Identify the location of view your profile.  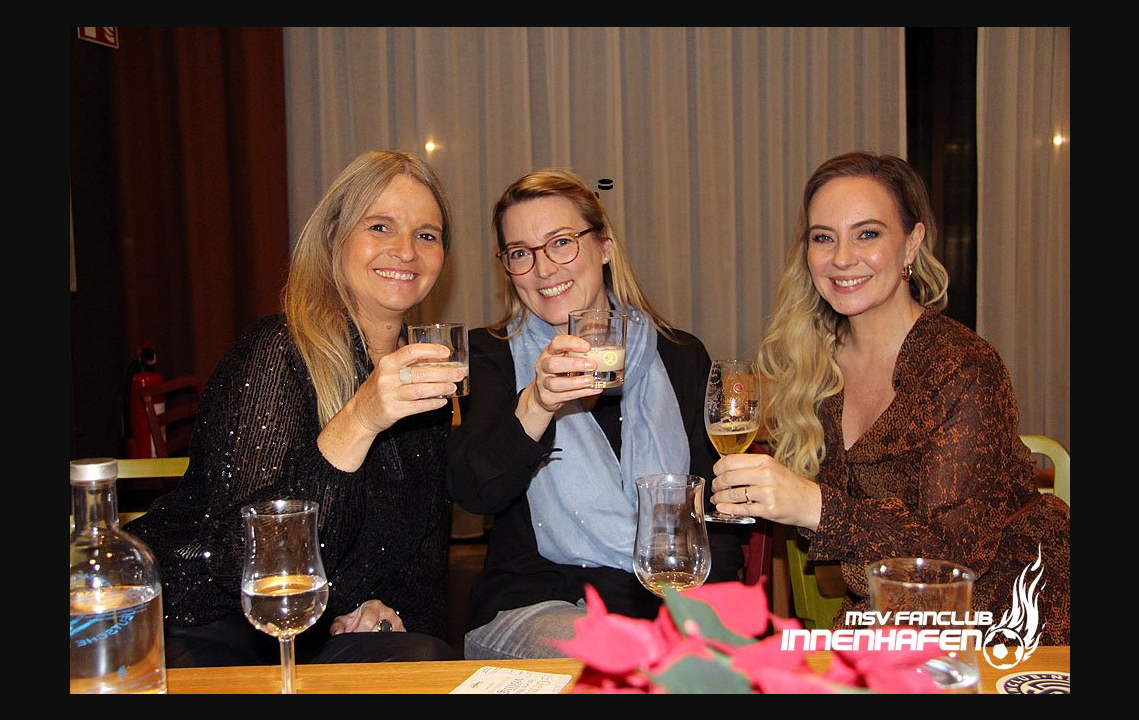
(610, 358).